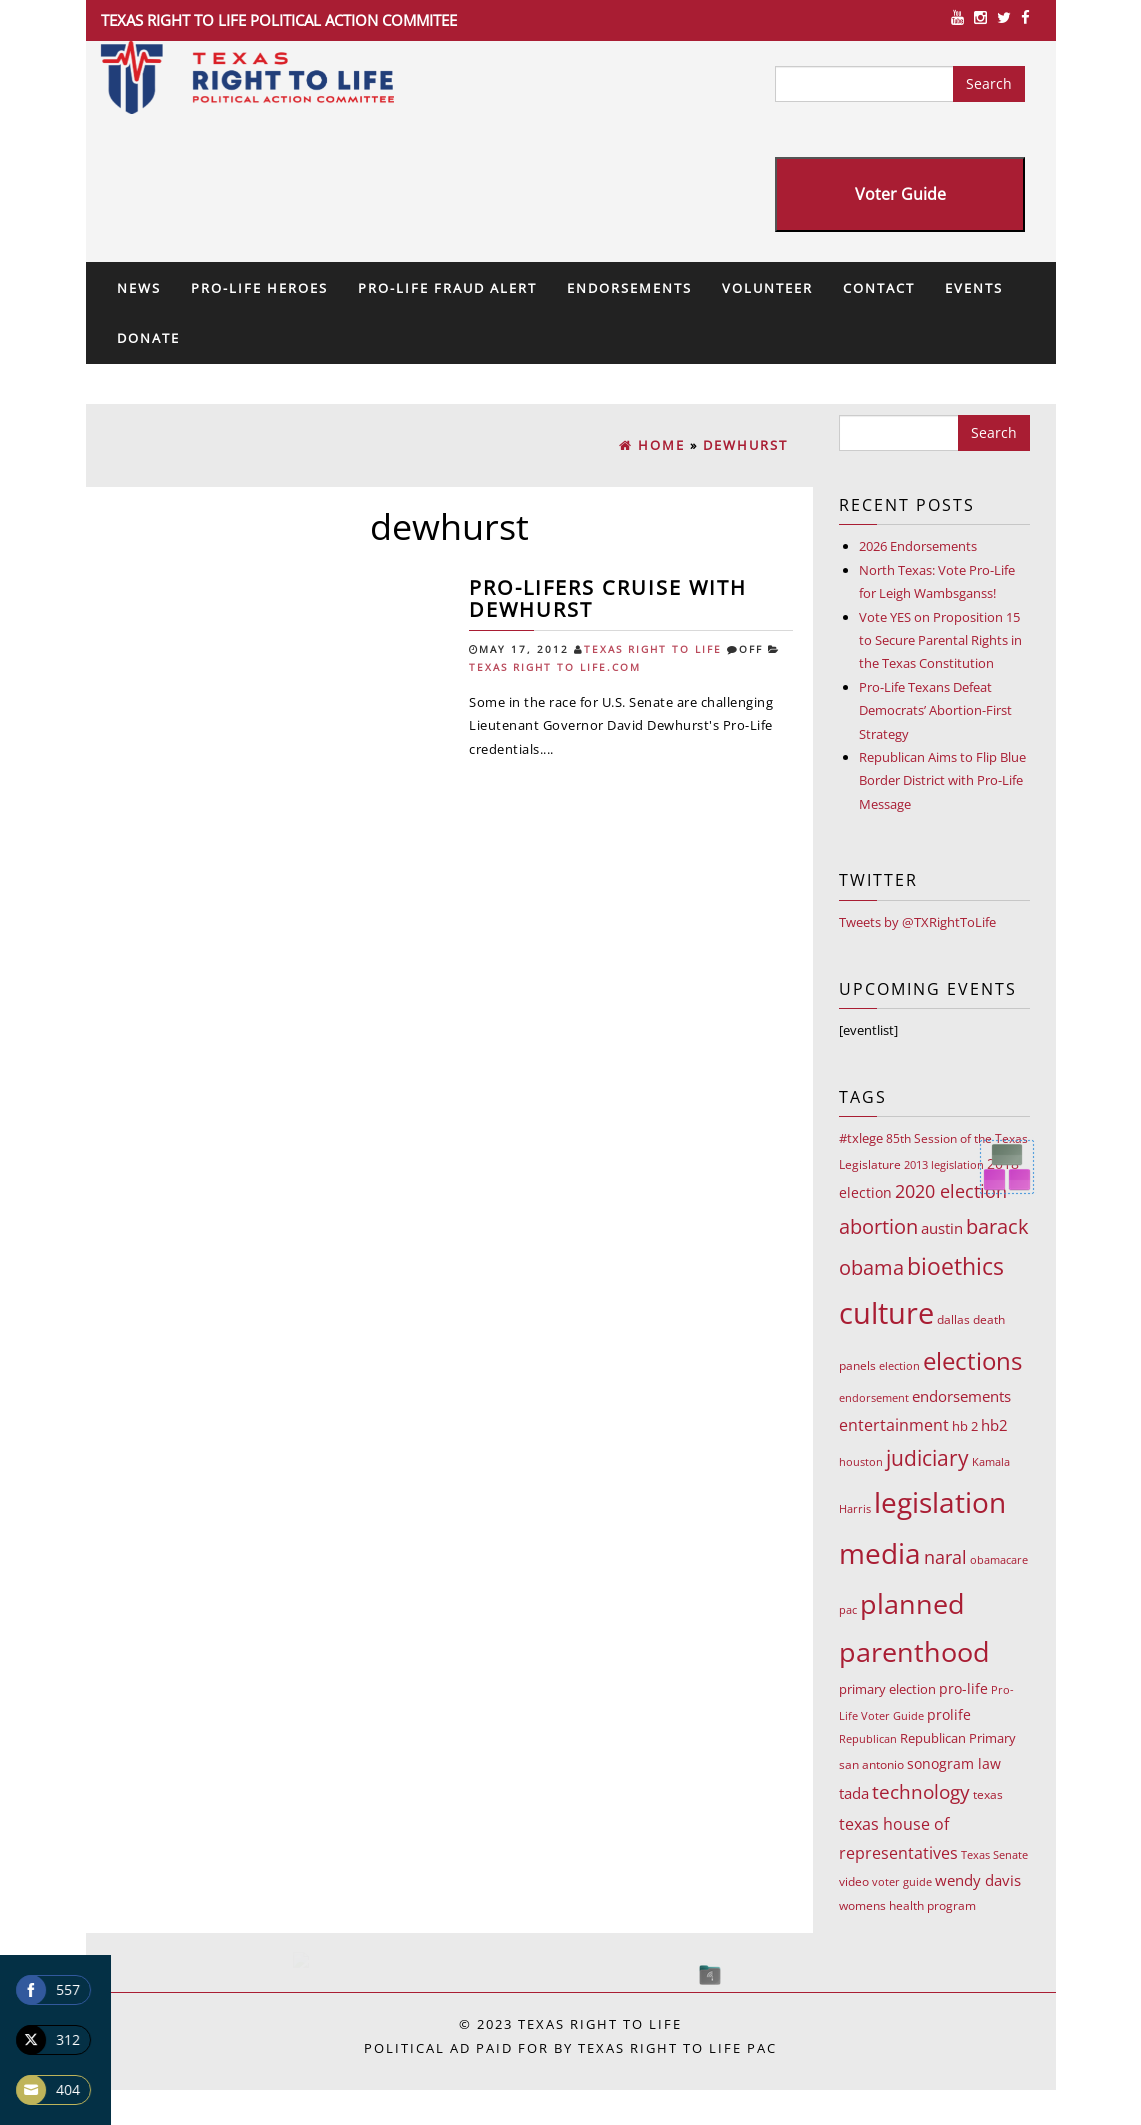  What do you see at coordinates (1007, 1167) in the screenshot?
I see `select all items in the current view` at bounding box center [1007, 1167].